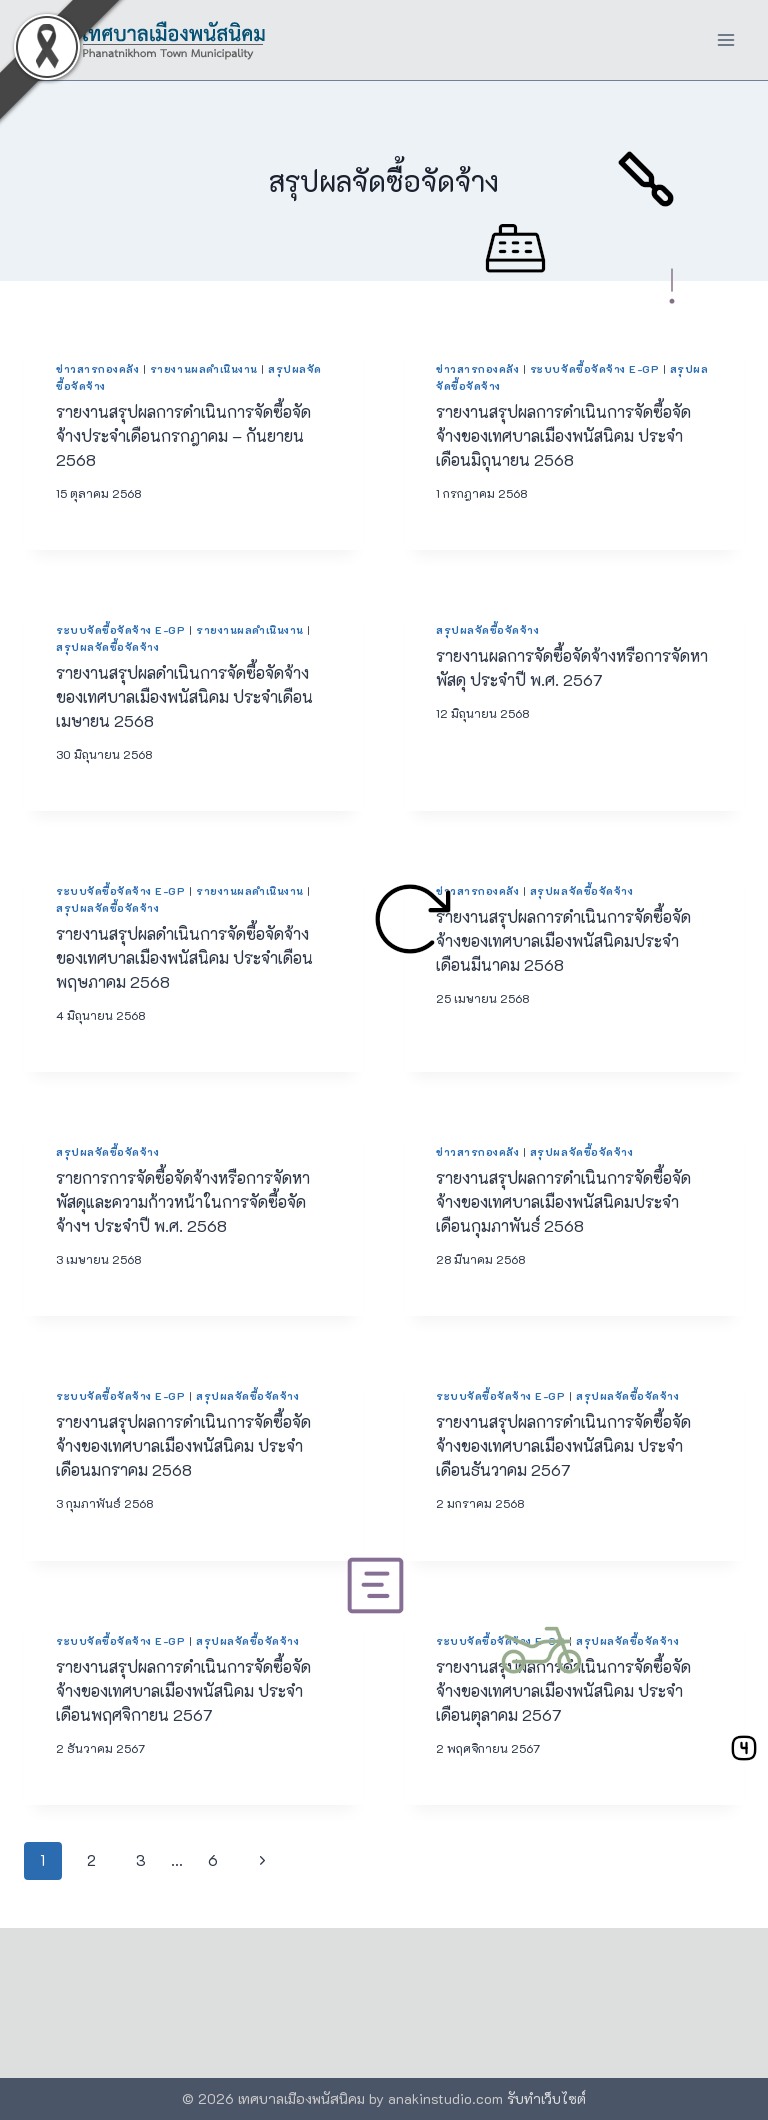 This screenshot has width=768, height=2120. What do you see at coordinates (541, 1651) in the screenshot?
I see `select motorcycle as vehicle type` at bounding box center [541, 1651].